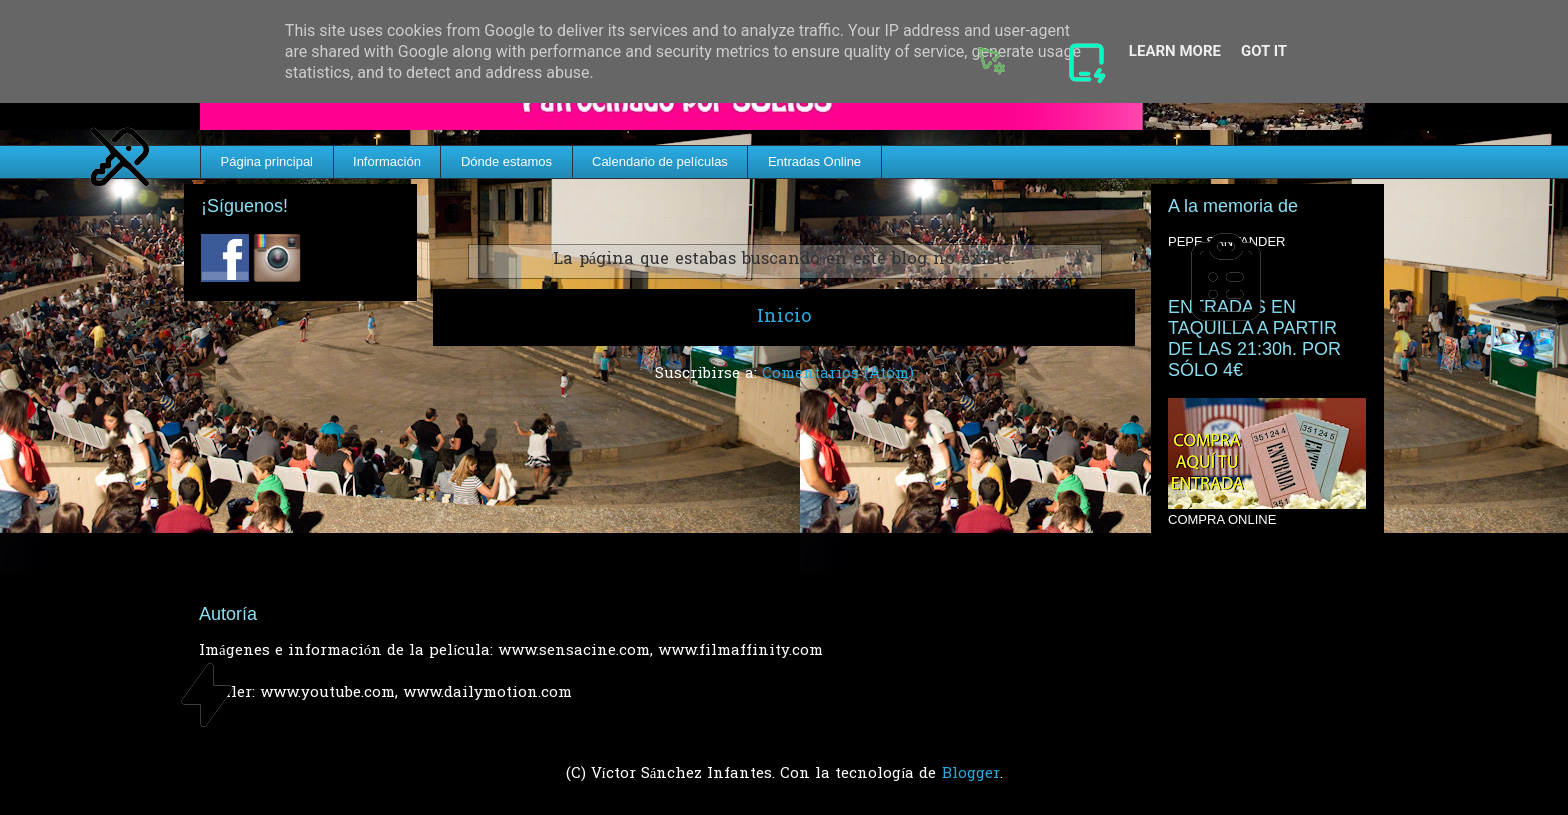  I want to click on iPad charging status, so click(1086, 62).